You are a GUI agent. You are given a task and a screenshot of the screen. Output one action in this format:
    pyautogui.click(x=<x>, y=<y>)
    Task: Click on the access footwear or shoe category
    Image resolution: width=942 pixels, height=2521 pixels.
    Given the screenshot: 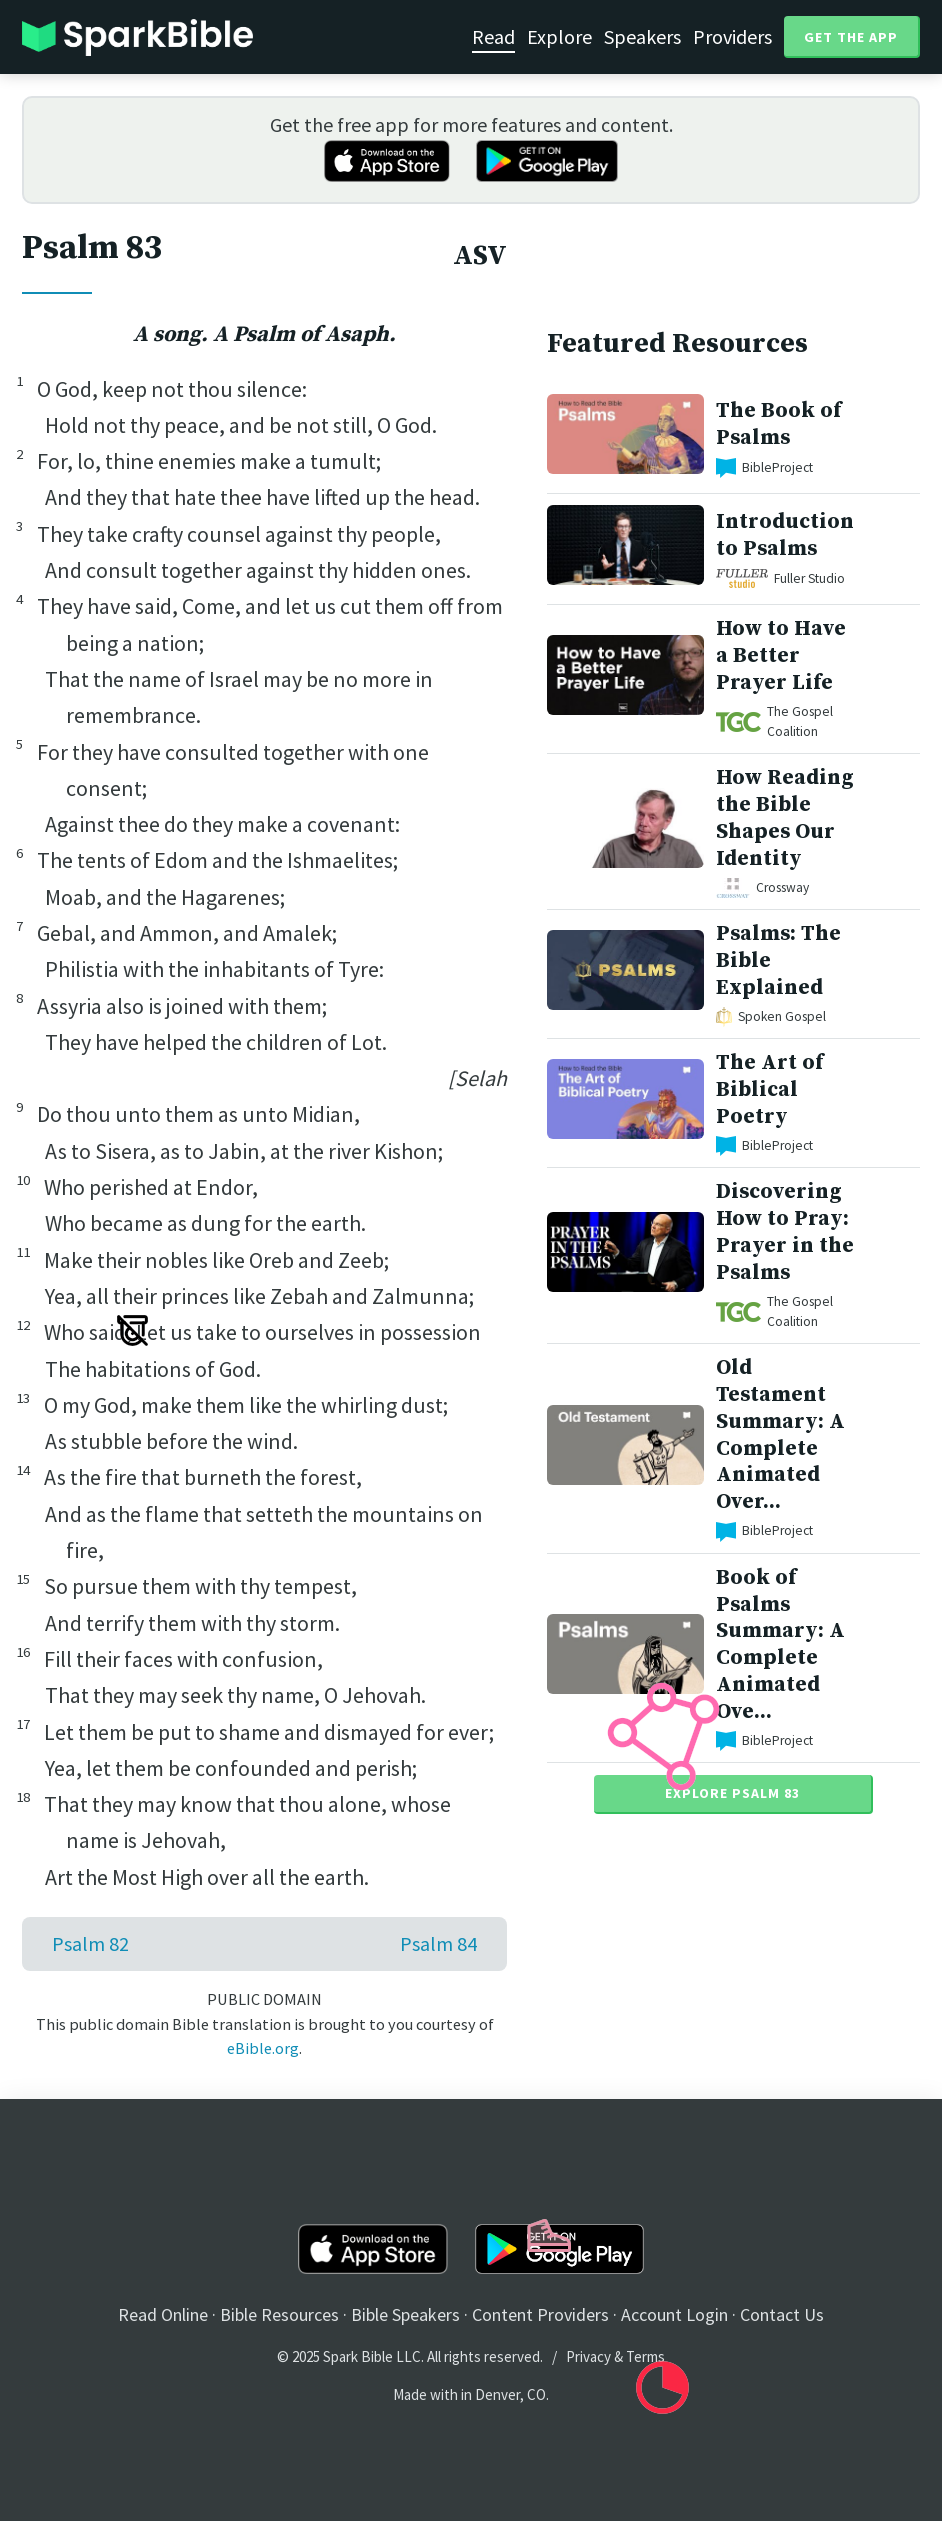 What is the action you would take?
    pyautogui.click(x=547, y=2237)
    